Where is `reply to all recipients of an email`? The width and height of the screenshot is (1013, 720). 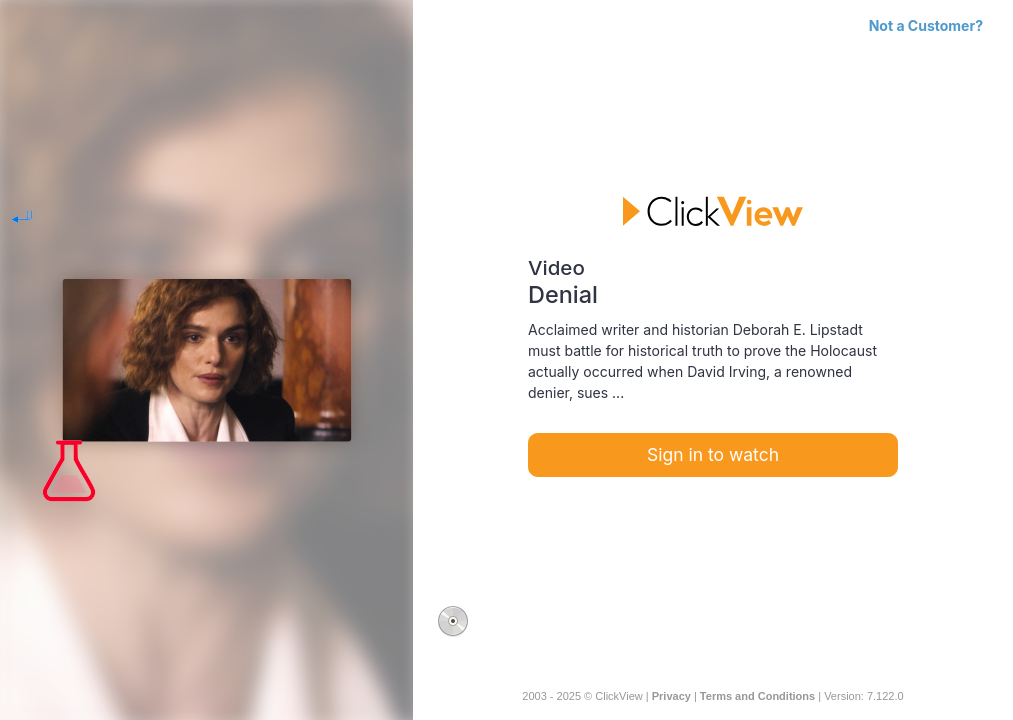
reply to all recipients of an email is located at coordinates (21, 216).